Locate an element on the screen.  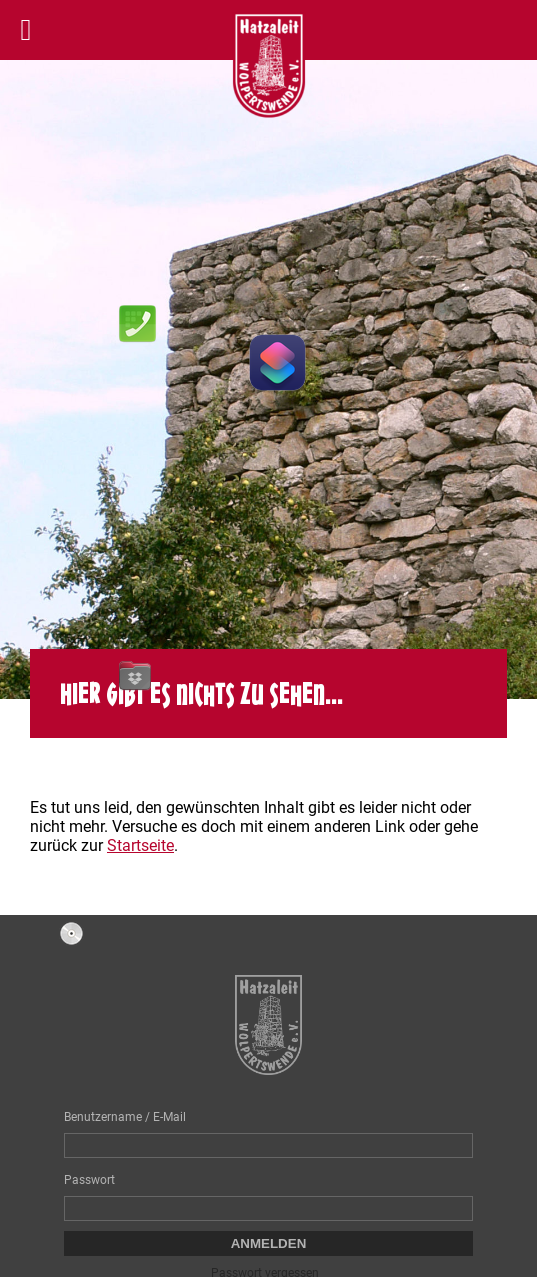
open your dropbox folder is located at coordinates (135, 675).